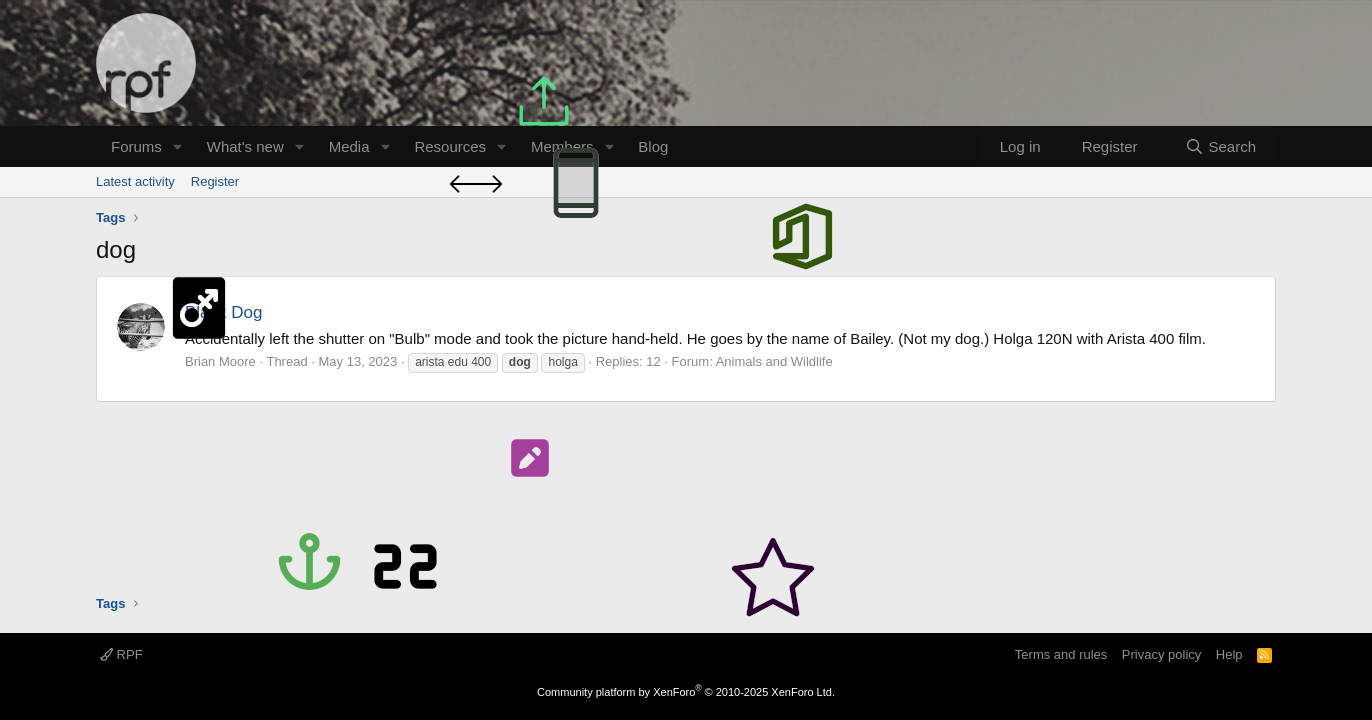 The height and width of the screenshot is (720, 1372). What do you see at coordinates (309, 561) in the screenshot?
I see `navigate to anchor point or bookmark` at bounding box center [309, 561].